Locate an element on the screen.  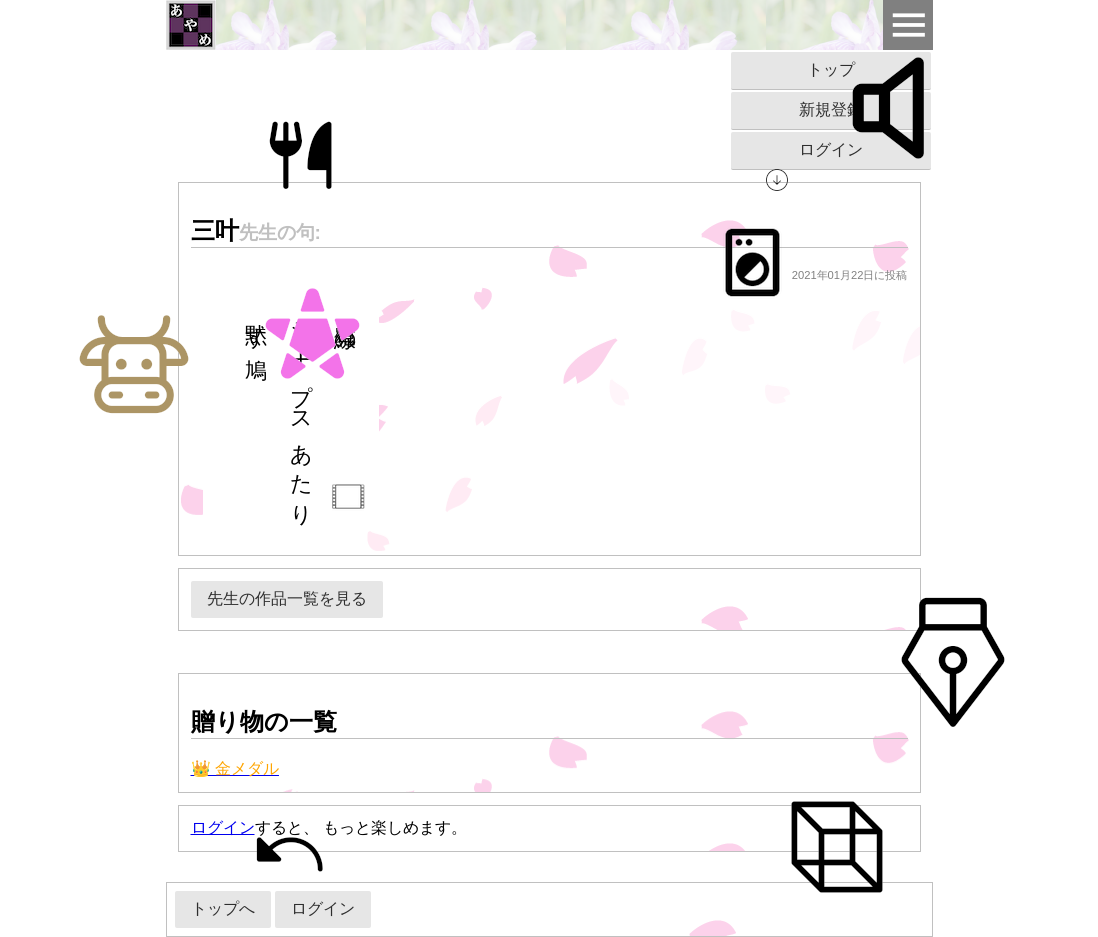
undo last action is located at coordinates (291, 852).